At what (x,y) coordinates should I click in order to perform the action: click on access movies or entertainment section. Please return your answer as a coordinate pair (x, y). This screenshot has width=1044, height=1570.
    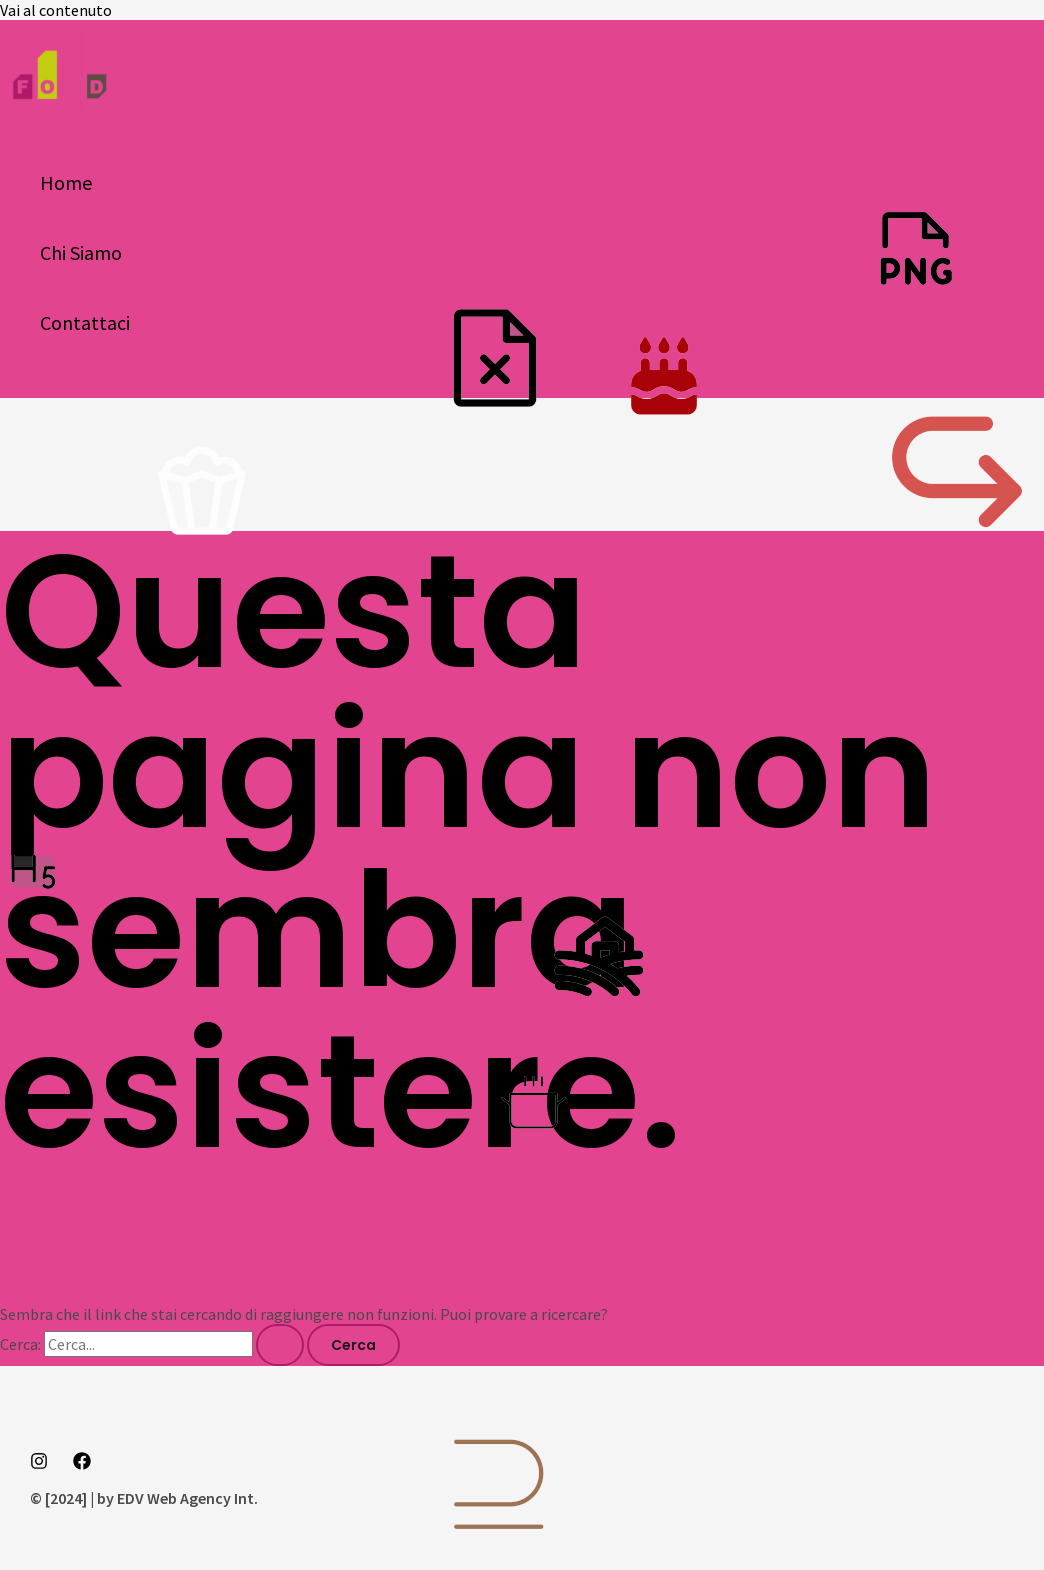
    Looking at the image, I should click on (202, 494).